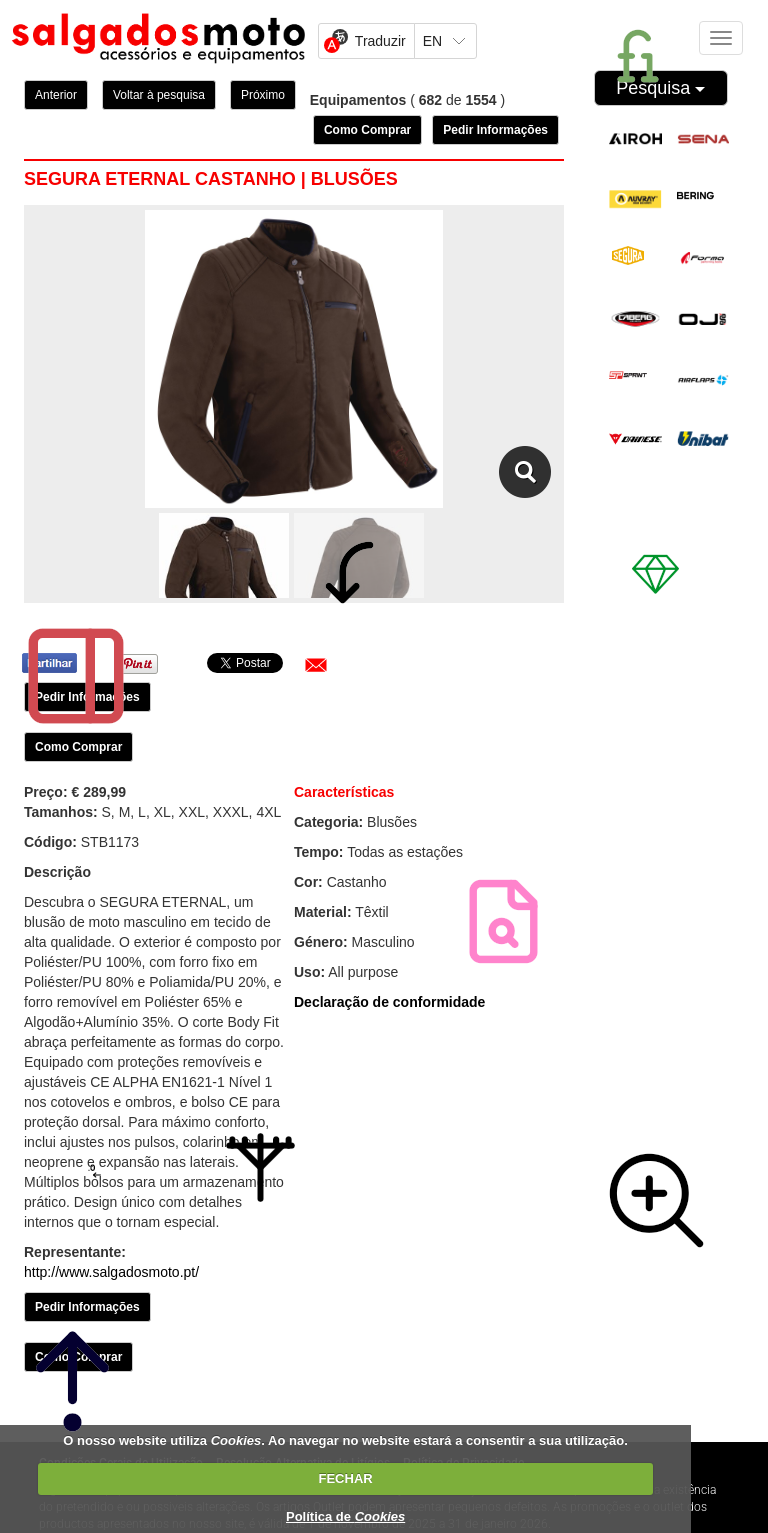  Describe the element at coordinates (72, 1381) in the screenshot. I see `upload from current location` at that location.